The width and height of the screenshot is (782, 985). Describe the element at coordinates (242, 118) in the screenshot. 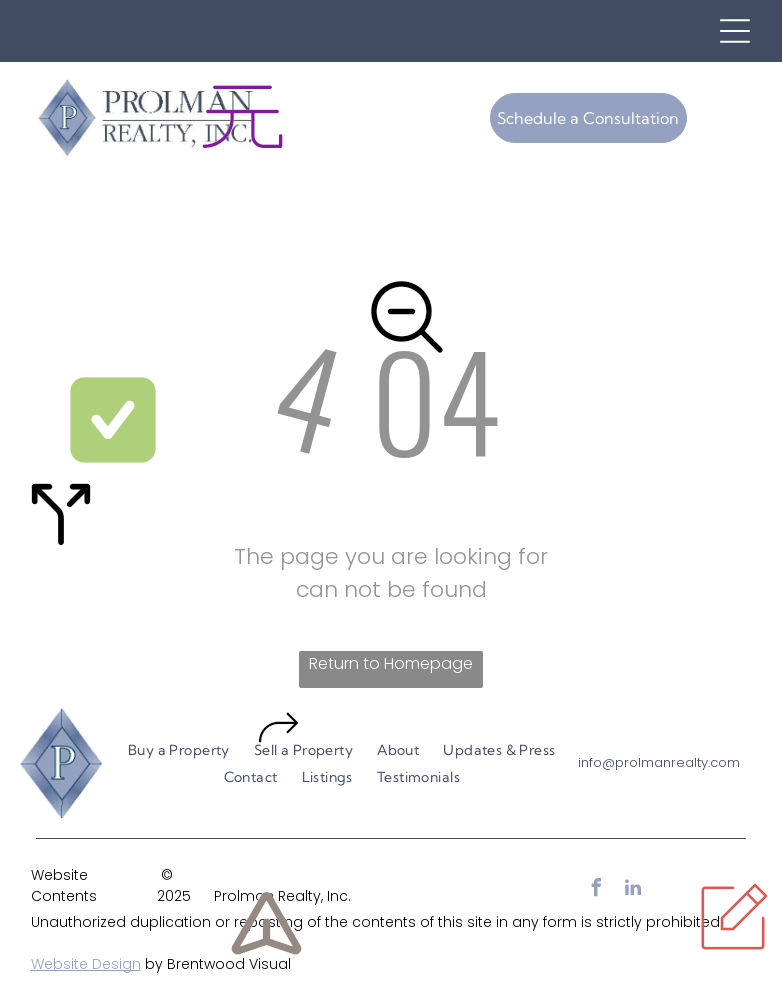

I see `view price in chinese yuan` at that location.